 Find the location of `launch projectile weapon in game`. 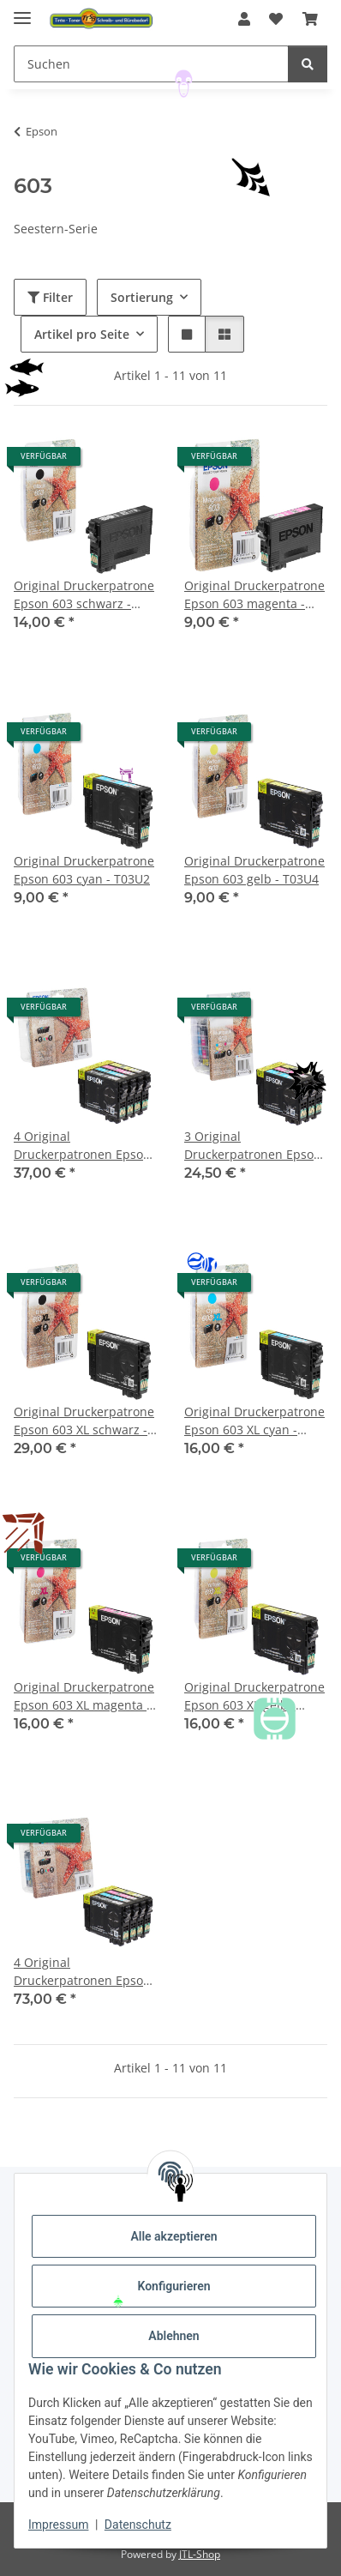

launch projectile weapon in game is located at coordinates (251, 178).